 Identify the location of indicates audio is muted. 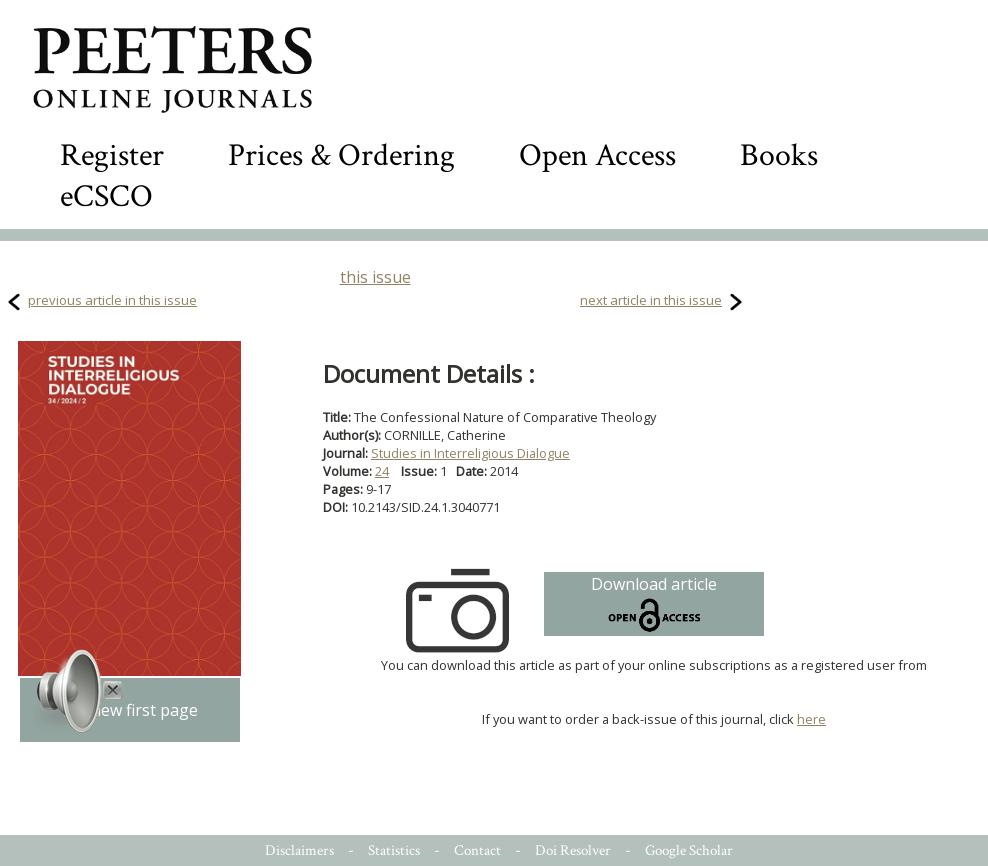
(78, 691).